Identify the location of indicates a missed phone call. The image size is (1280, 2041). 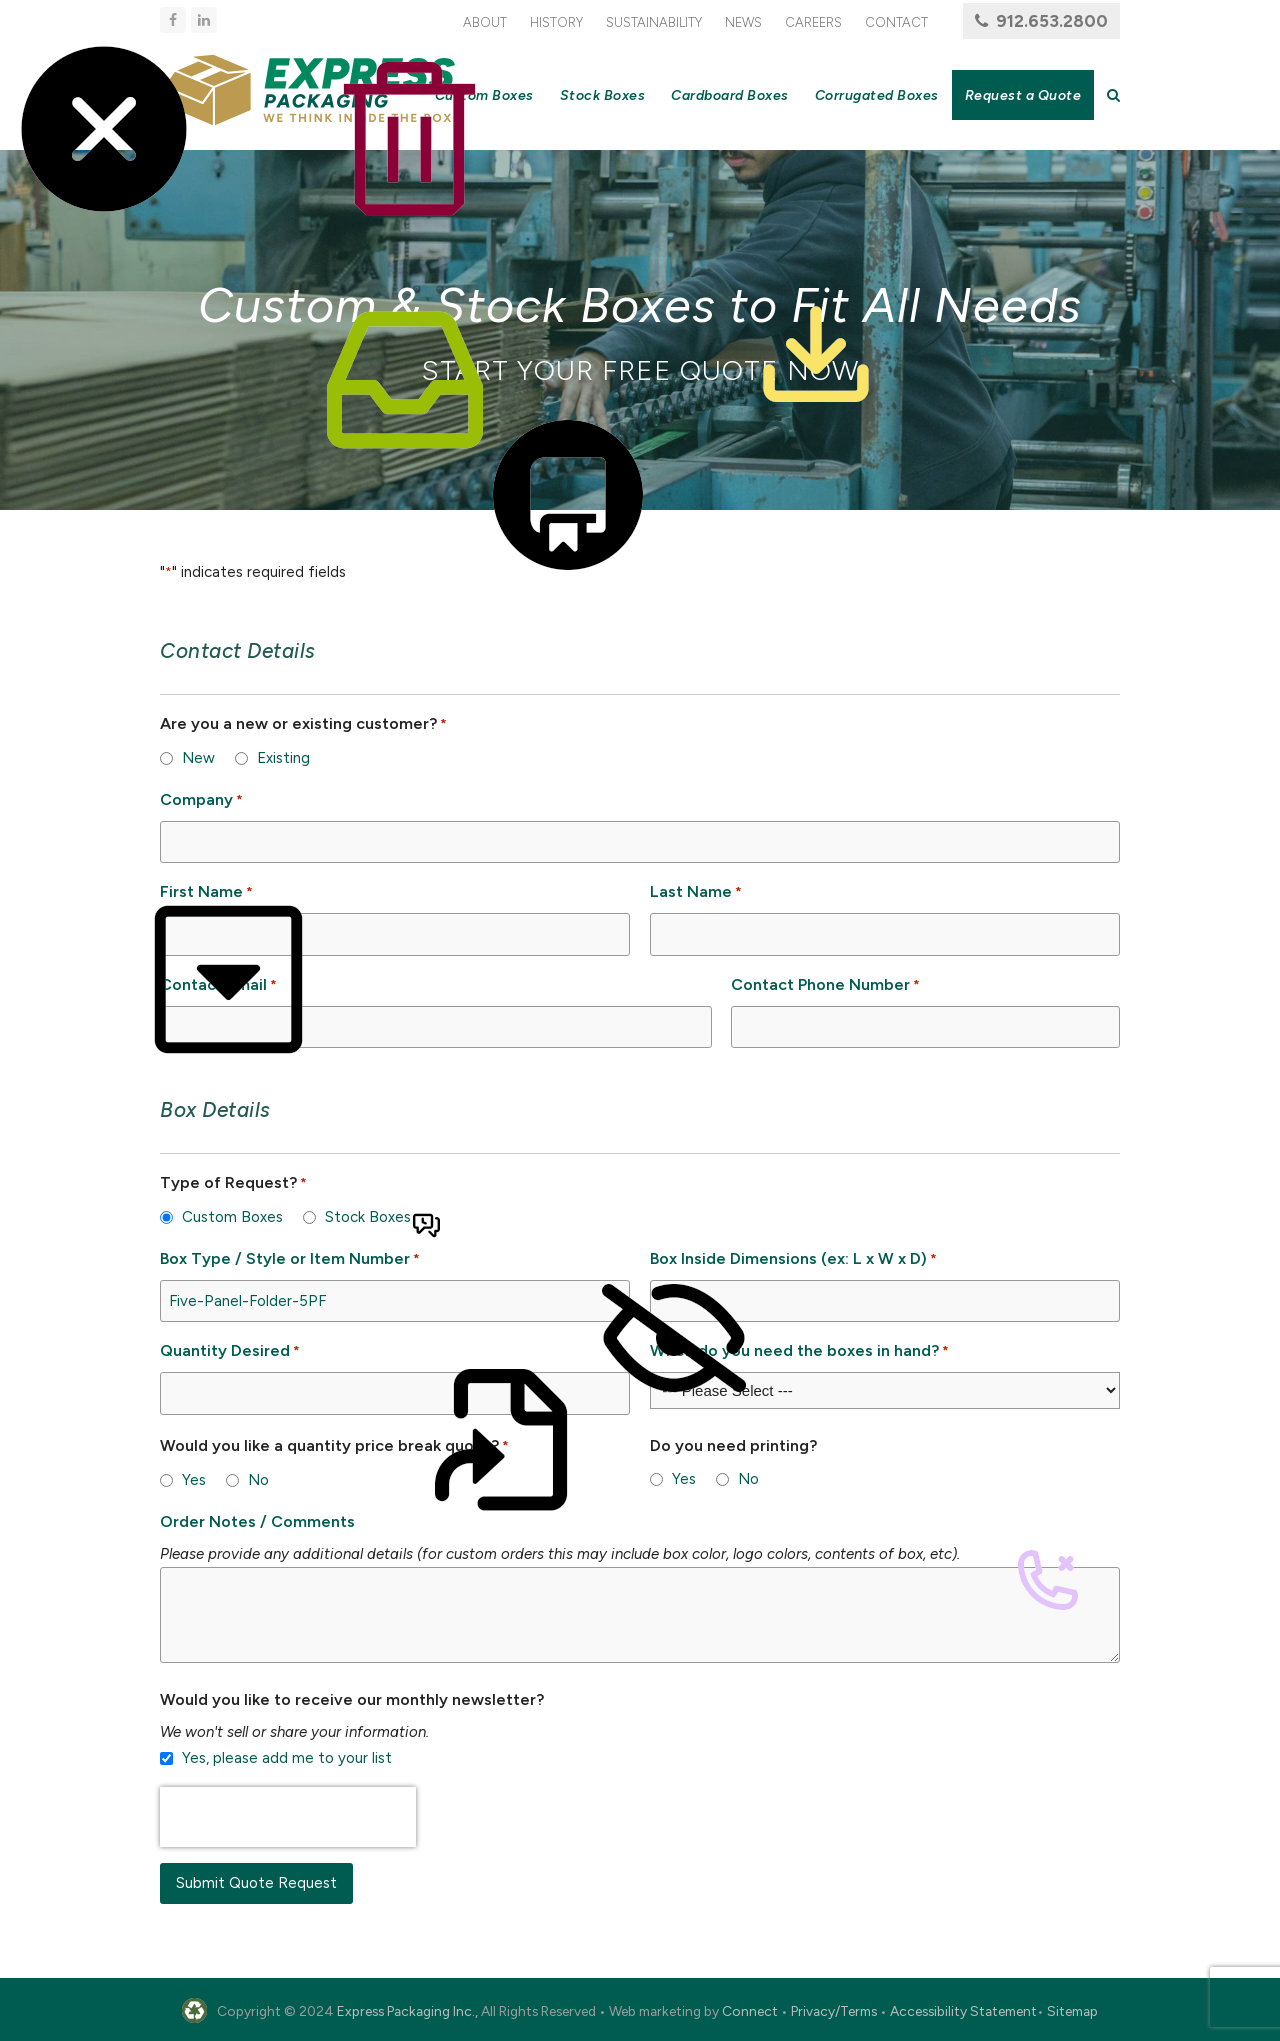
(1048, 1580).